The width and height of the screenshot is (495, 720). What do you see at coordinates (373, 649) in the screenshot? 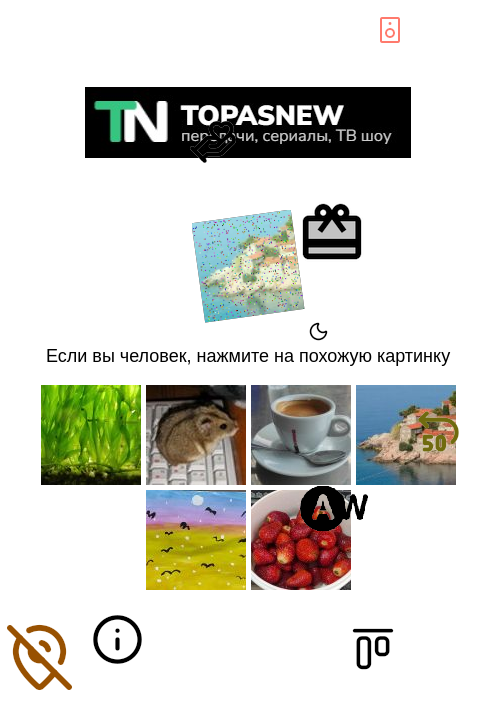
I see `align items to the top edge` at bounding box center [373, 649].